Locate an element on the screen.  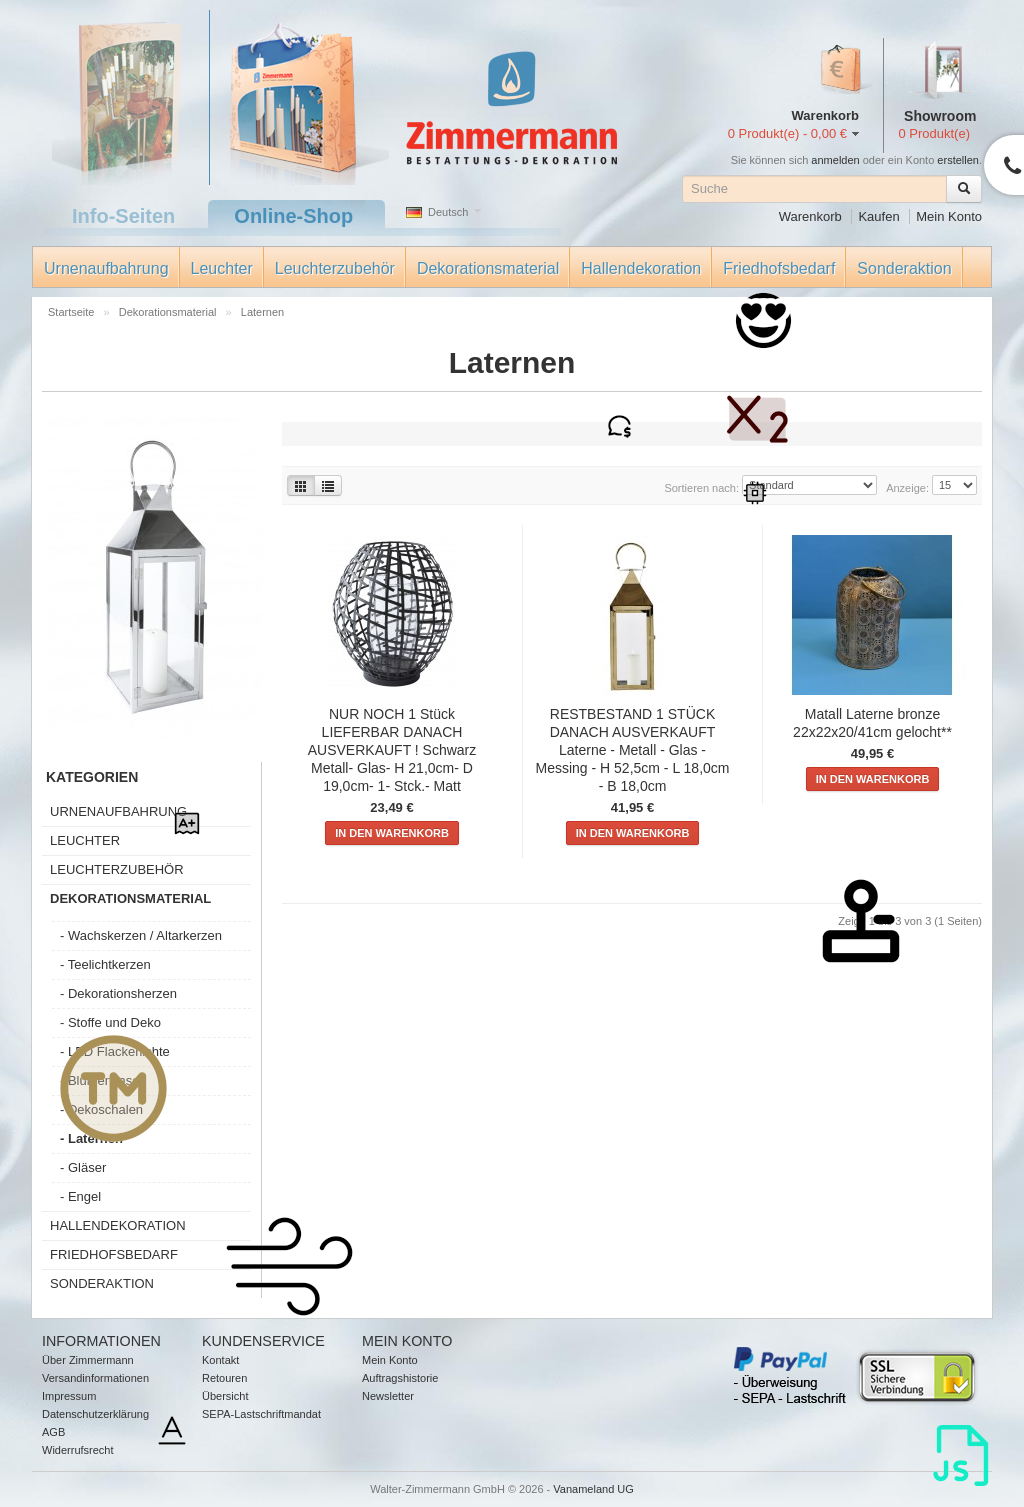
view processor or system performance is located at coordinates (755, 493).